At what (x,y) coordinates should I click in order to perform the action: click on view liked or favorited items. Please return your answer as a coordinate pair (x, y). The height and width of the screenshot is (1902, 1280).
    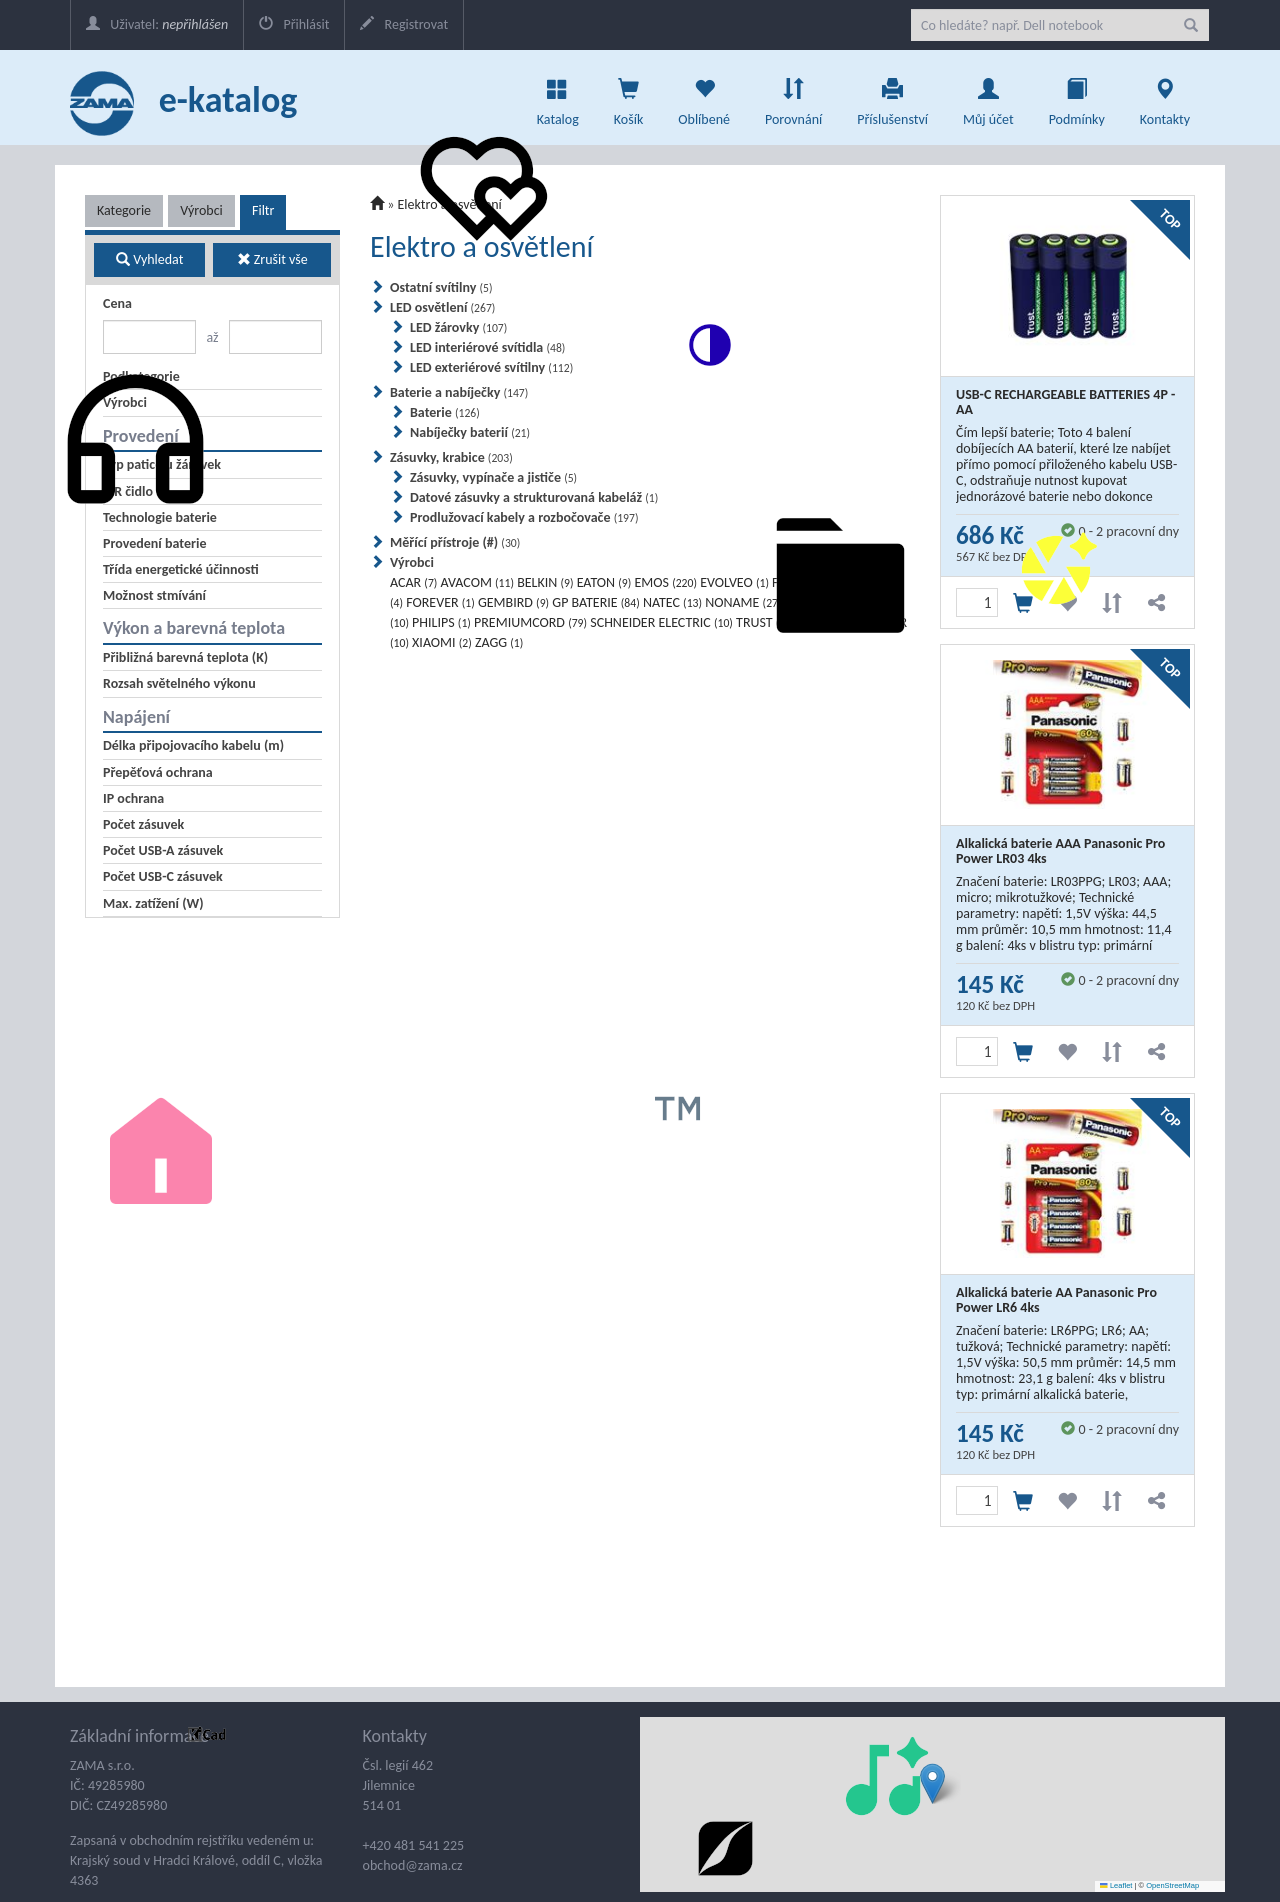
    Looking at the image, I should click on (482, 187).